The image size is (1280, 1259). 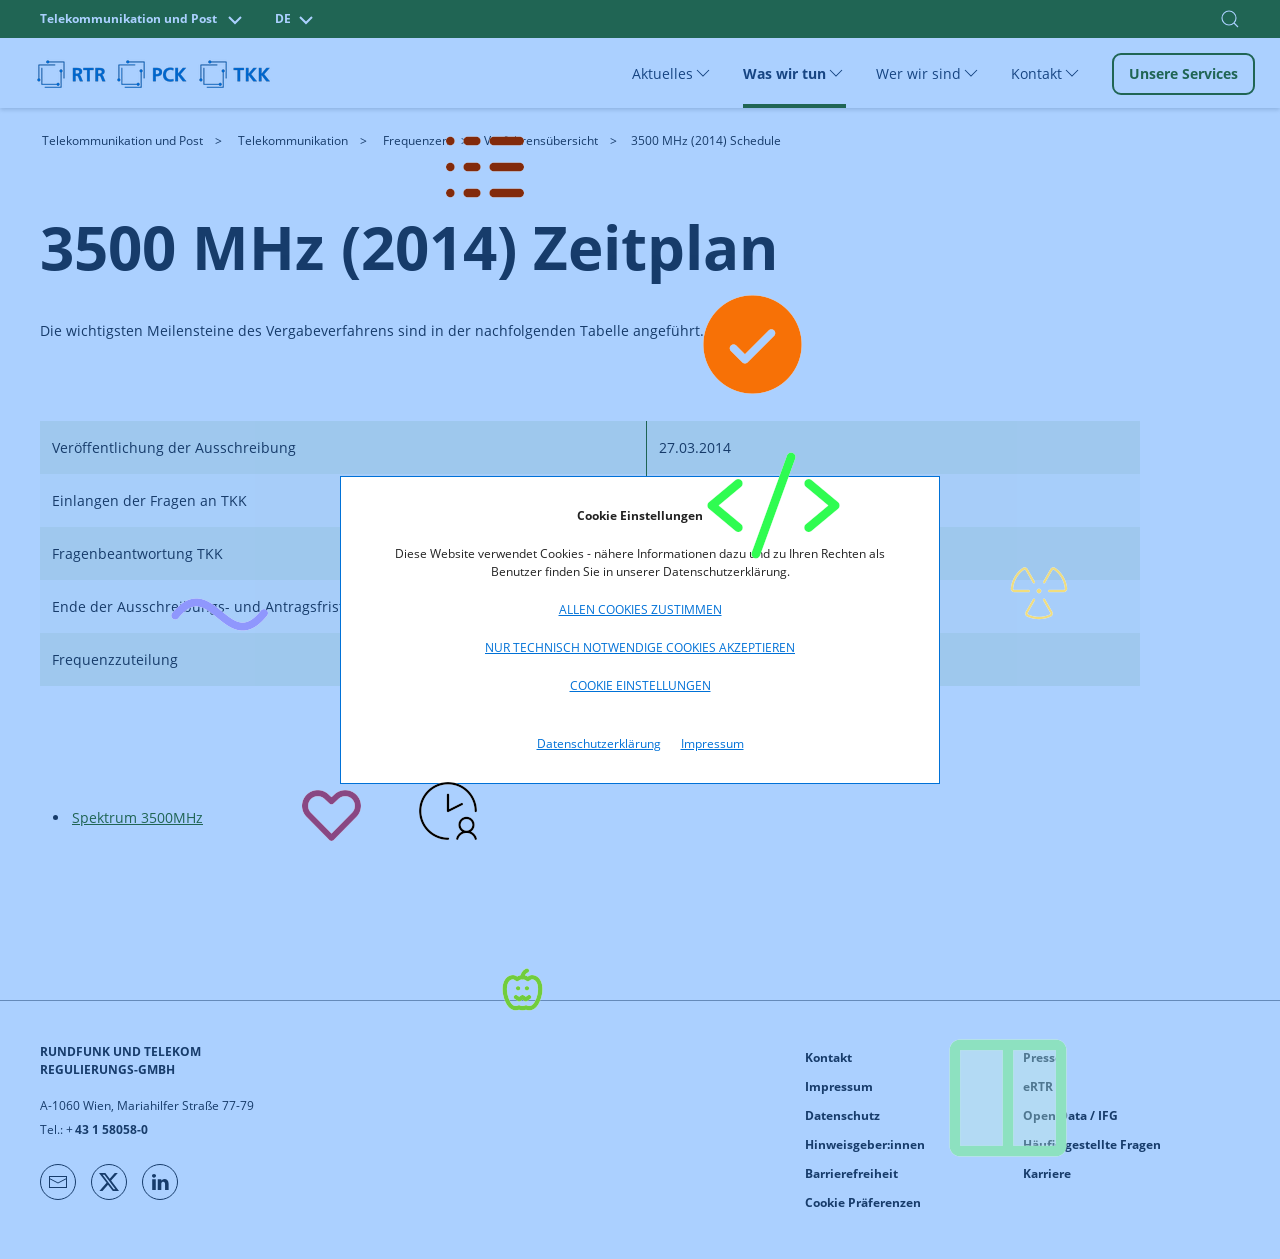 I want to click on add to favorites, so click(x=331, y=813).